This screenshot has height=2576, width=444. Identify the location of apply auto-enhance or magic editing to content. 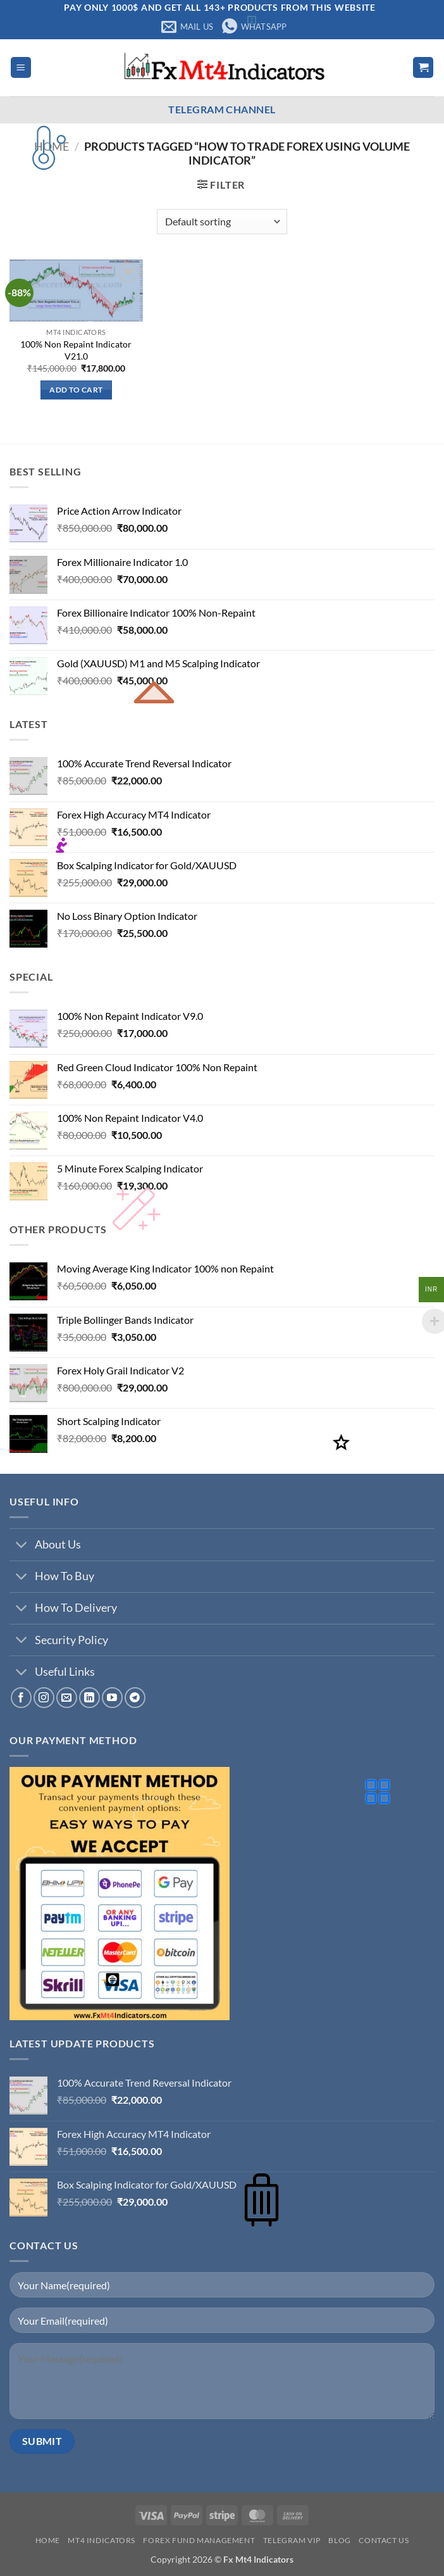
(133, 1209).